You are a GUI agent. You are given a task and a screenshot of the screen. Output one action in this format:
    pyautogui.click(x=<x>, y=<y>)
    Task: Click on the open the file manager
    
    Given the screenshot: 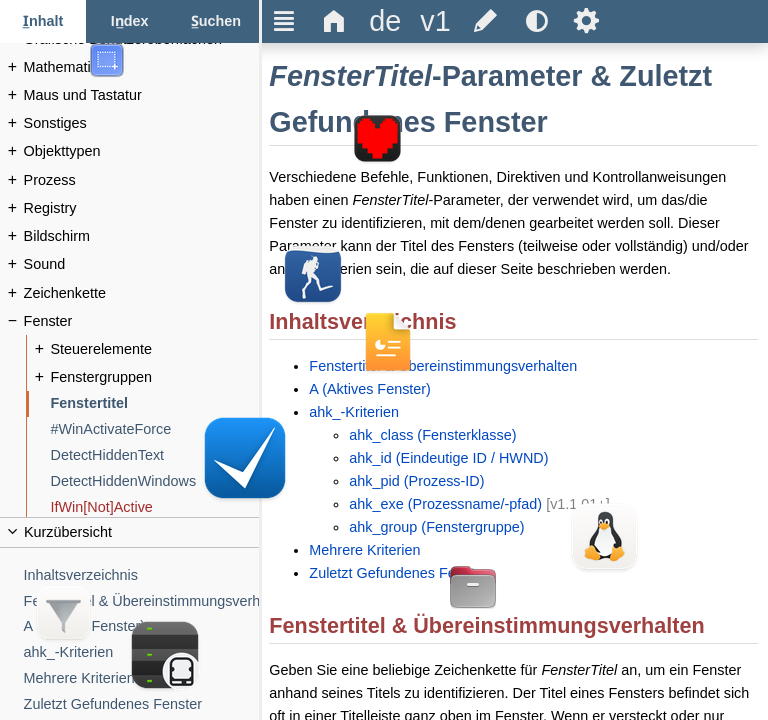 What is the action you would take?
    pyautogui.click(x=473, y=587)
    